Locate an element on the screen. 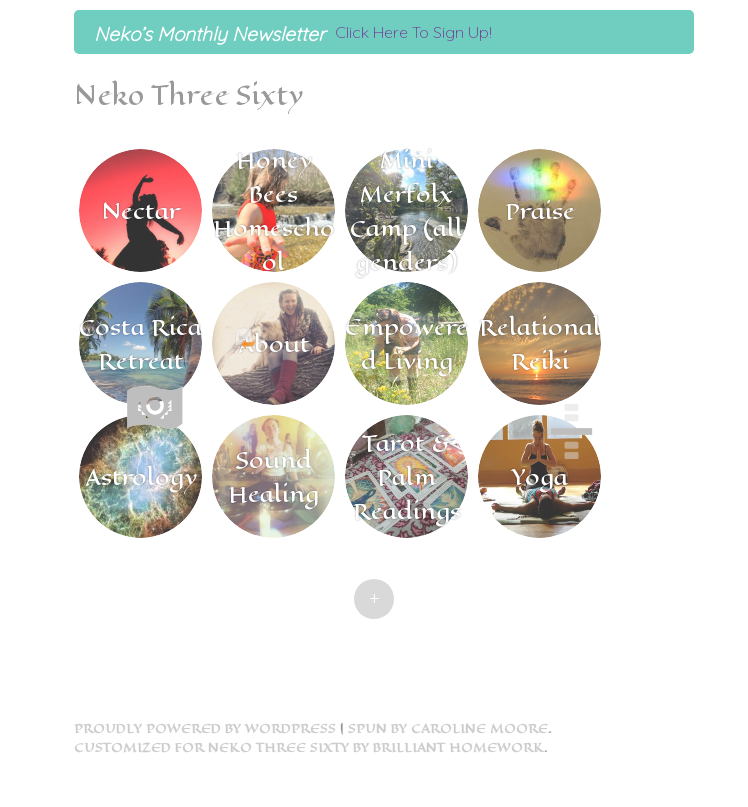 The image size is (748, 807). configure language and region settings is located at coordinates (156, 407).